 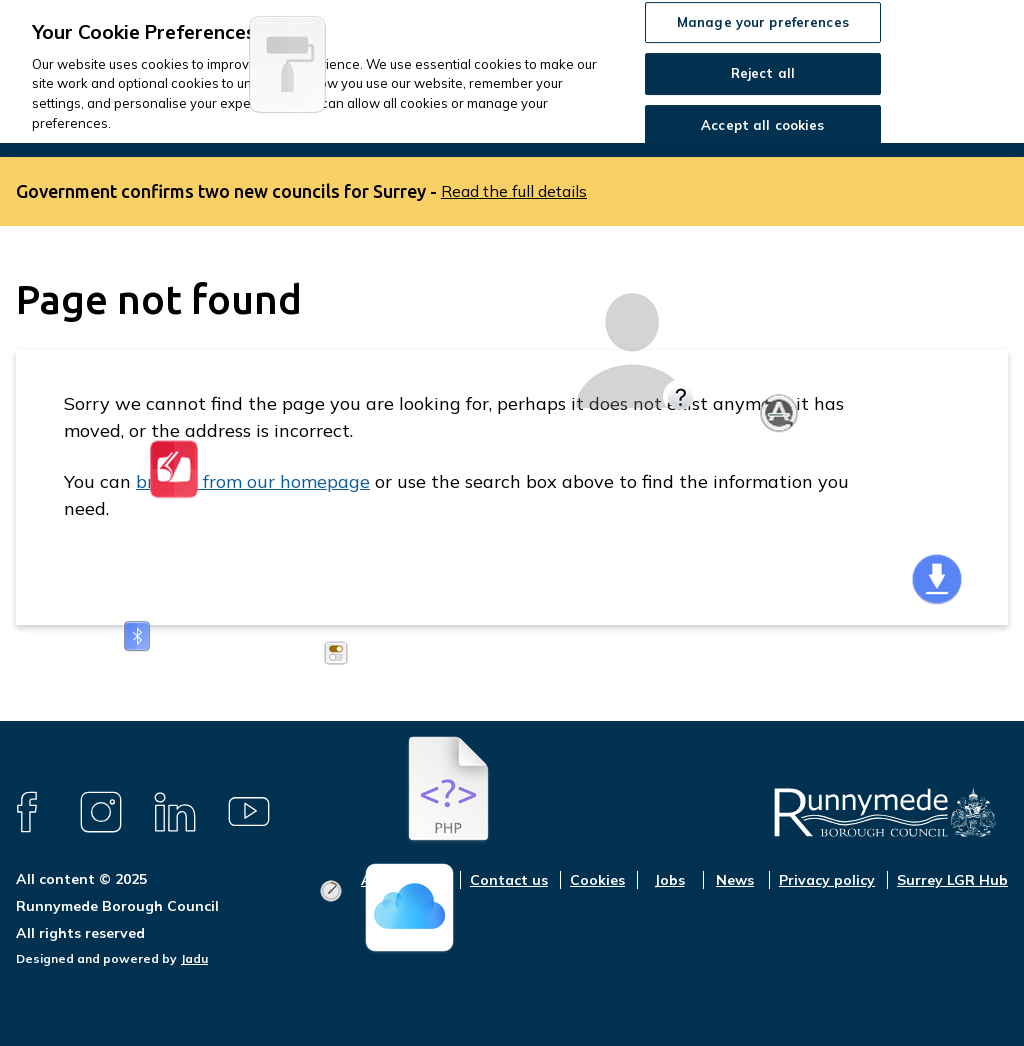 I want to click on indicates bluetooth is currently enabled and active, so click(x=137, y=636).